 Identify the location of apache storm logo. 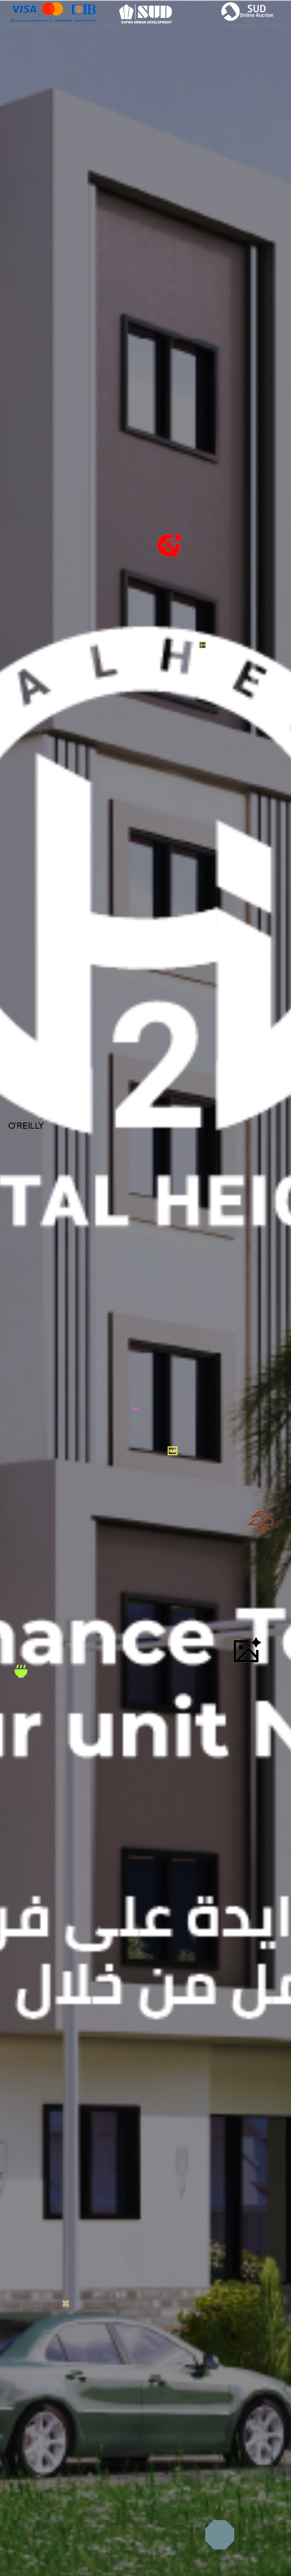
(260, 1523).